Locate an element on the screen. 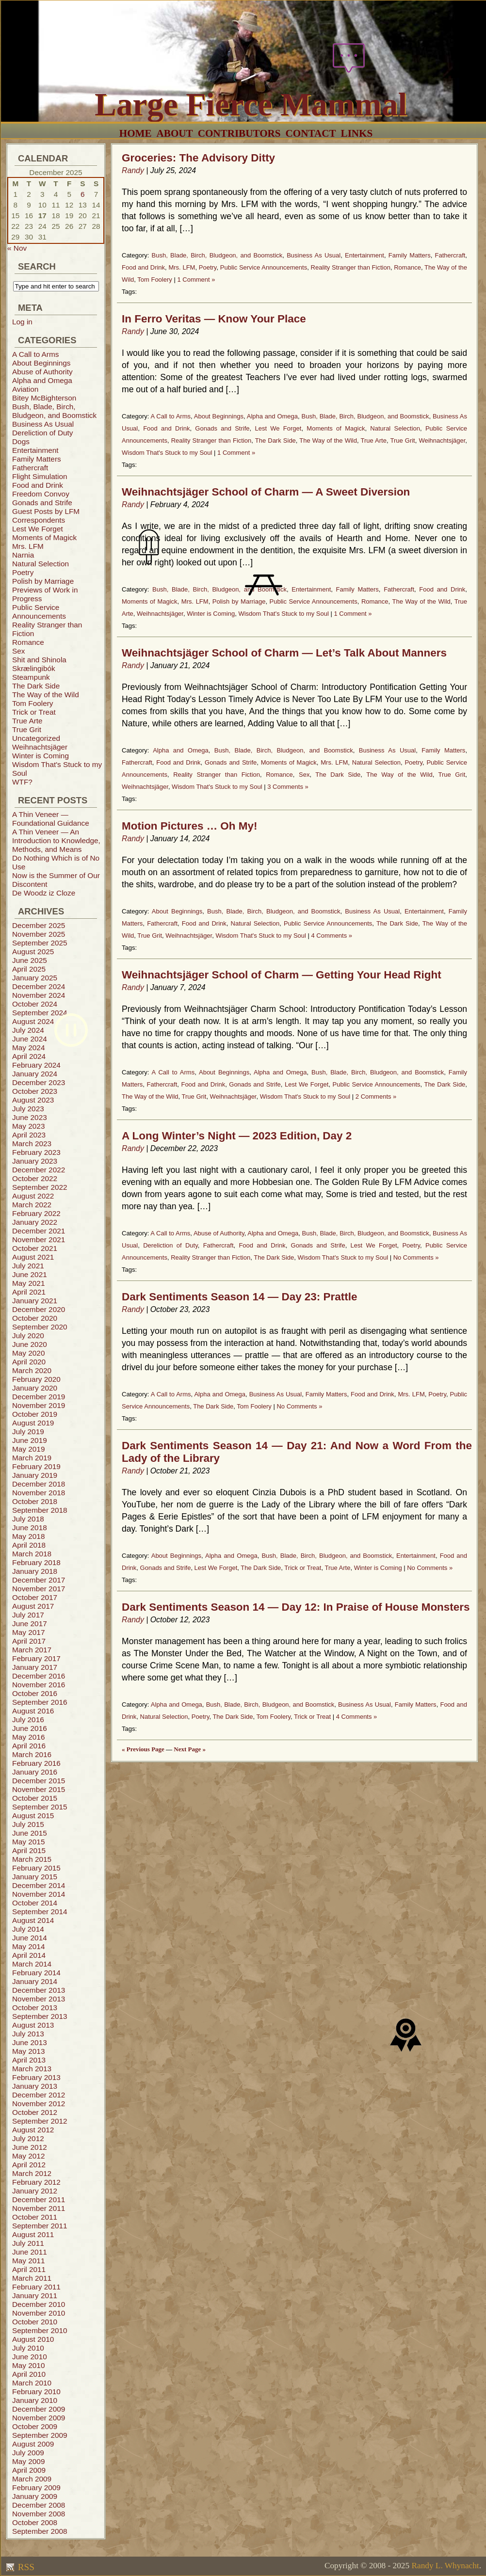  open chat or messaging is located at coordinates (349, 57).